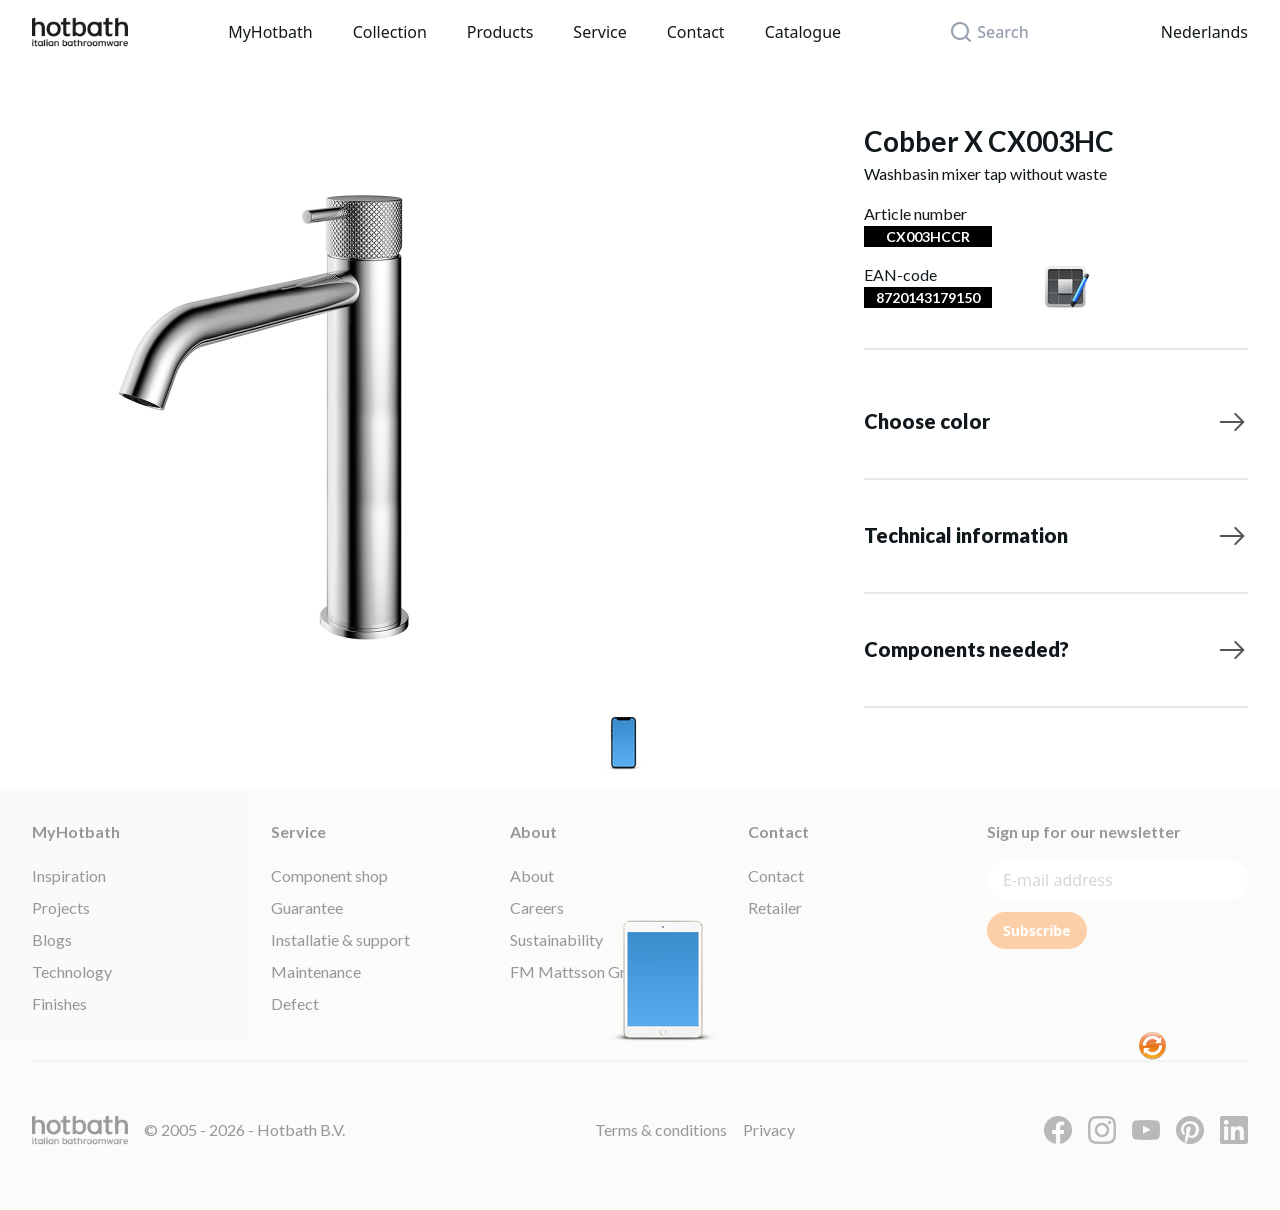 The height and width of the screenshot is (1210, 1280). What do you see at coordinates (1067, 286) in the screenshot?
I see `edit or customize assistive control panels` at bounding box center [1067, 286].